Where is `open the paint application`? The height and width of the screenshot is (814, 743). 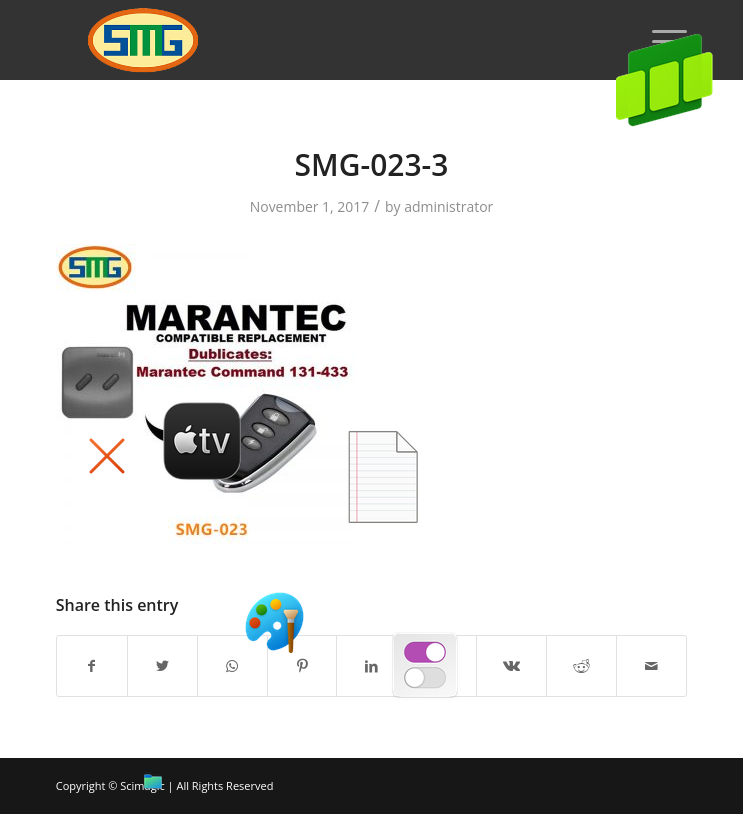
open the paint application is located at coordinates (274, 621).